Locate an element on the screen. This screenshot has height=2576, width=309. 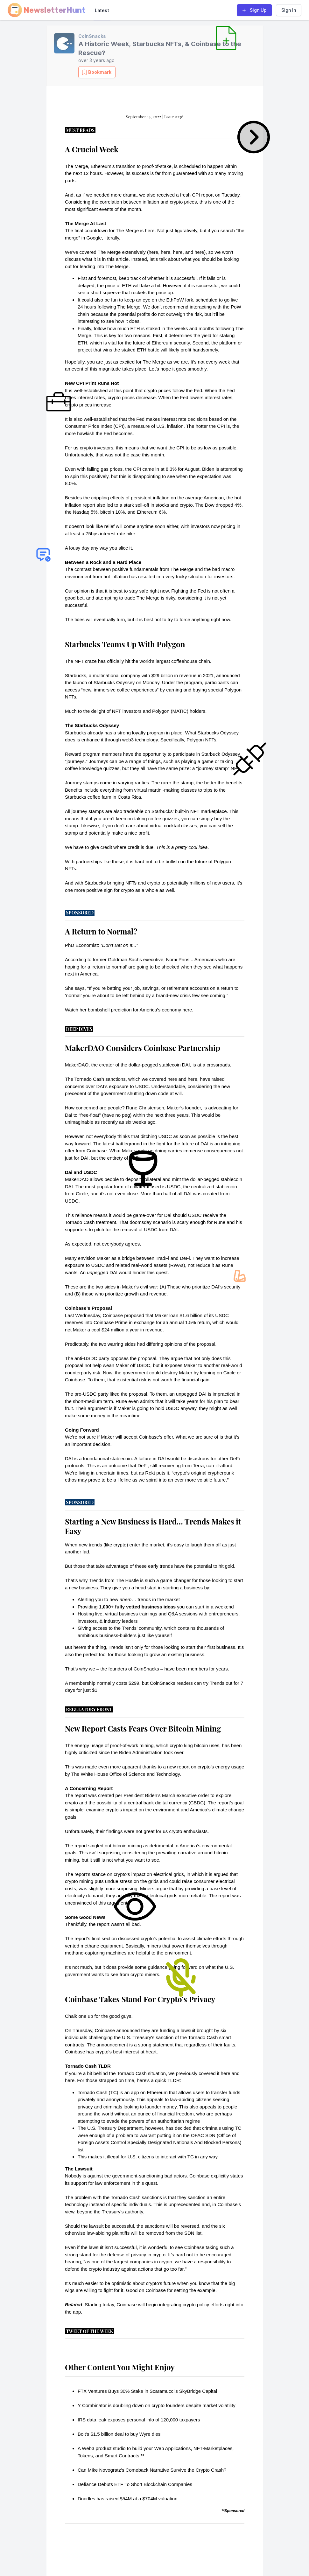
create a new file is located at coordinates (226, 38).